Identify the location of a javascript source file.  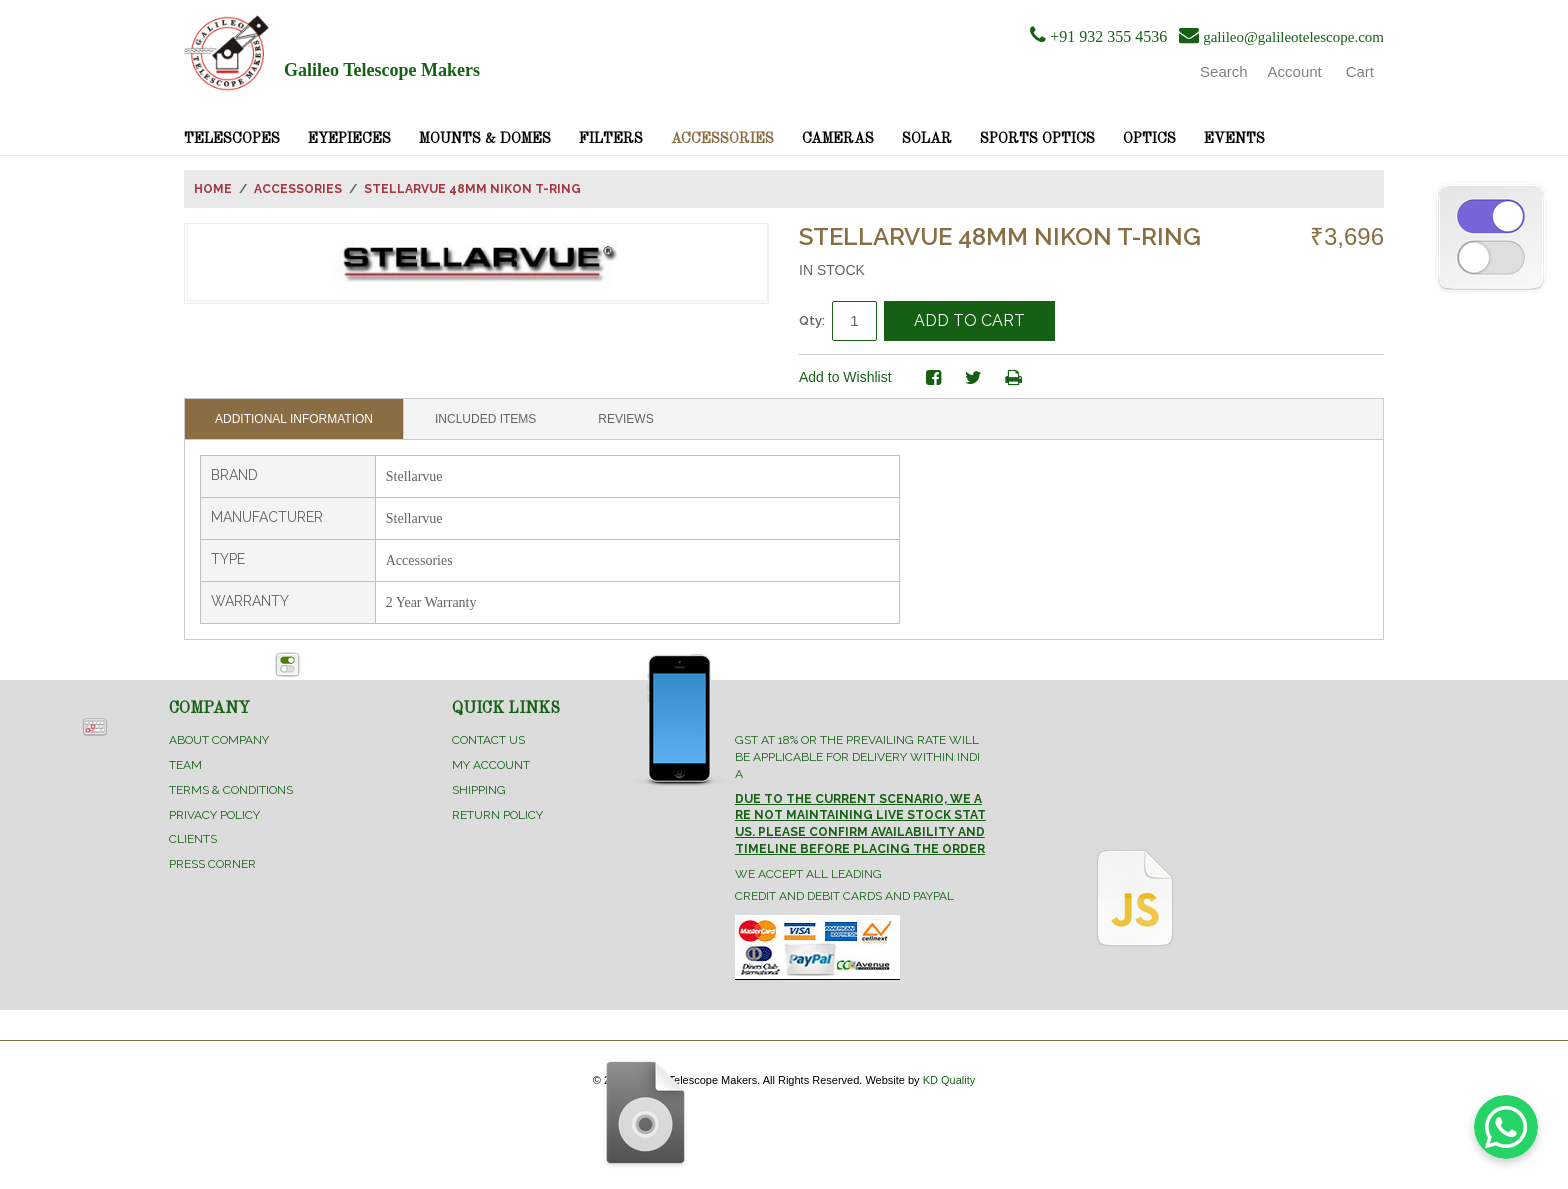
(1135, 898).